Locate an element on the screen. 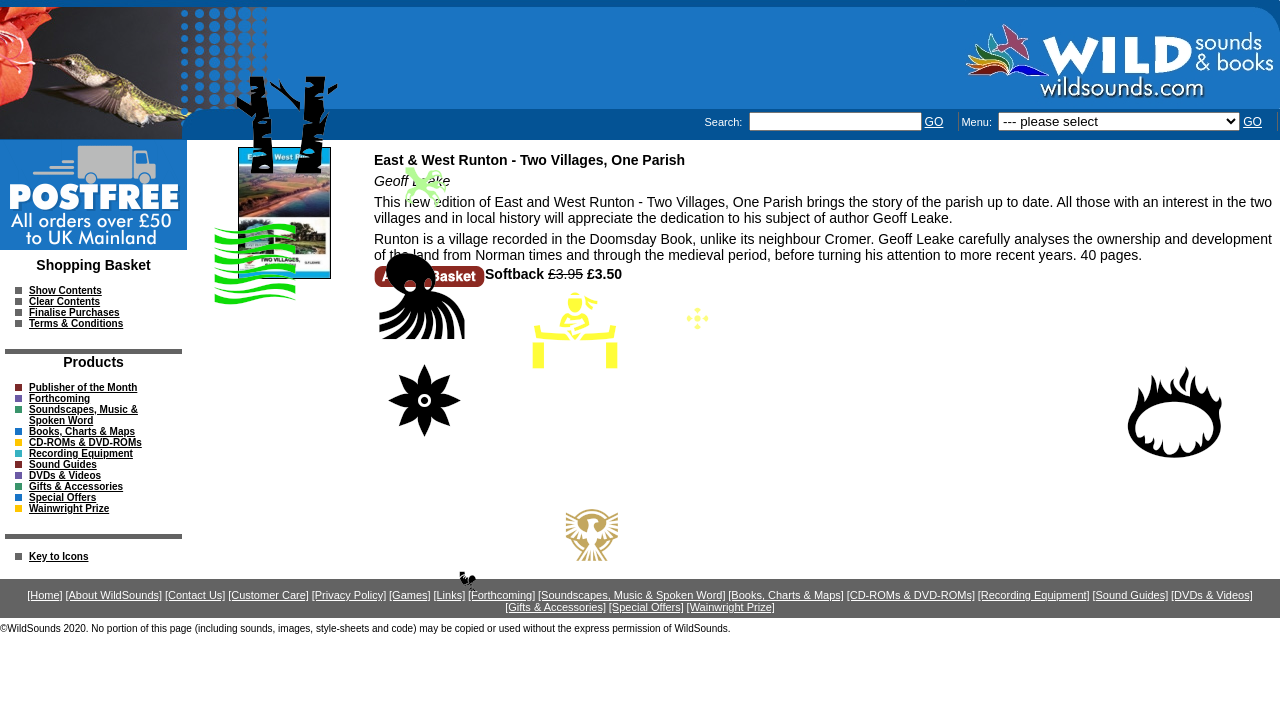 This screenshot has height=720, width=1280. select a beast or creature class in a game is located at coordinates (426, 188).